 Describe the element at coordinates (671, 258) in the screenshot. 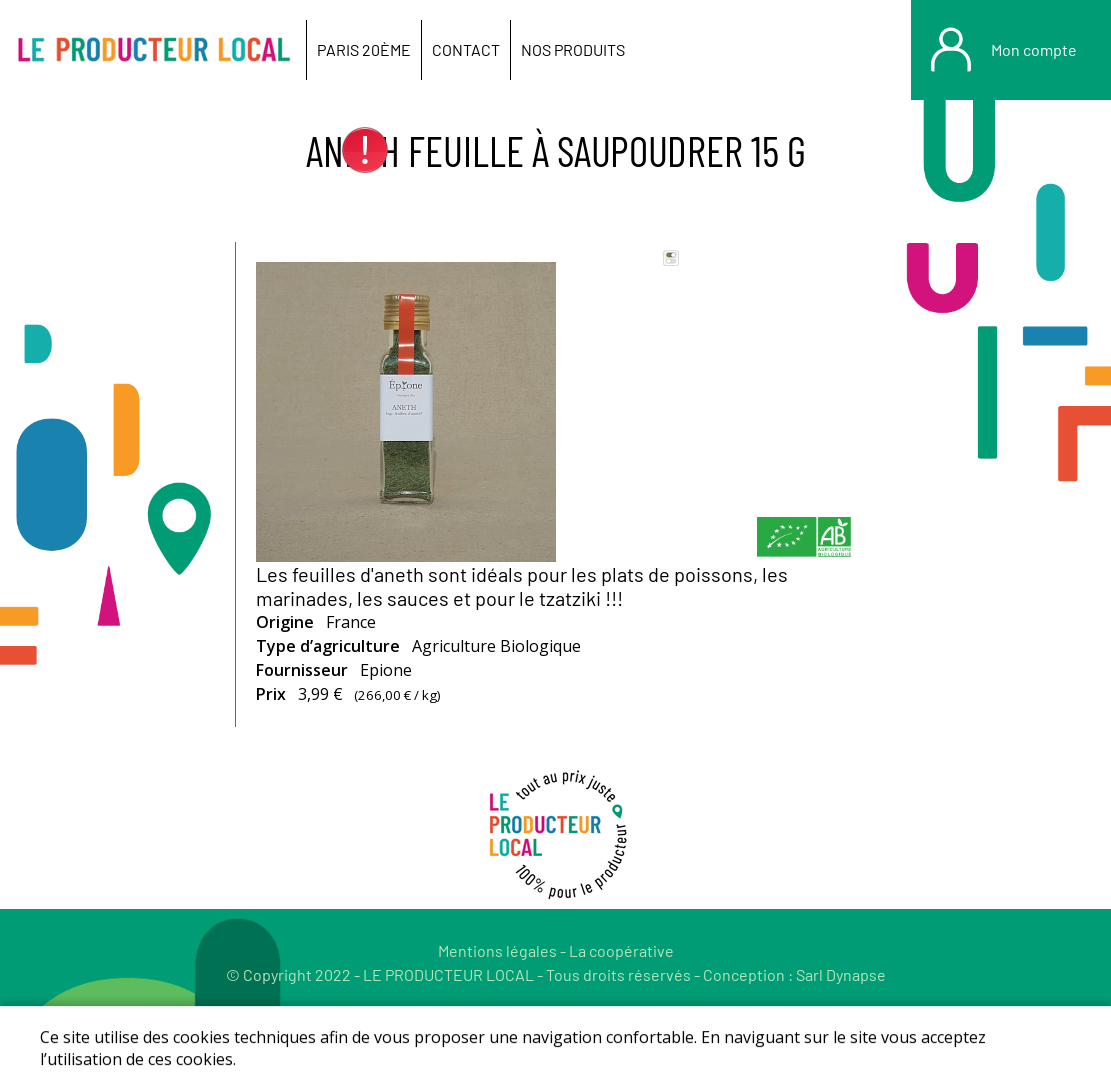

I see `open system tweaks or customization settings` at that location.